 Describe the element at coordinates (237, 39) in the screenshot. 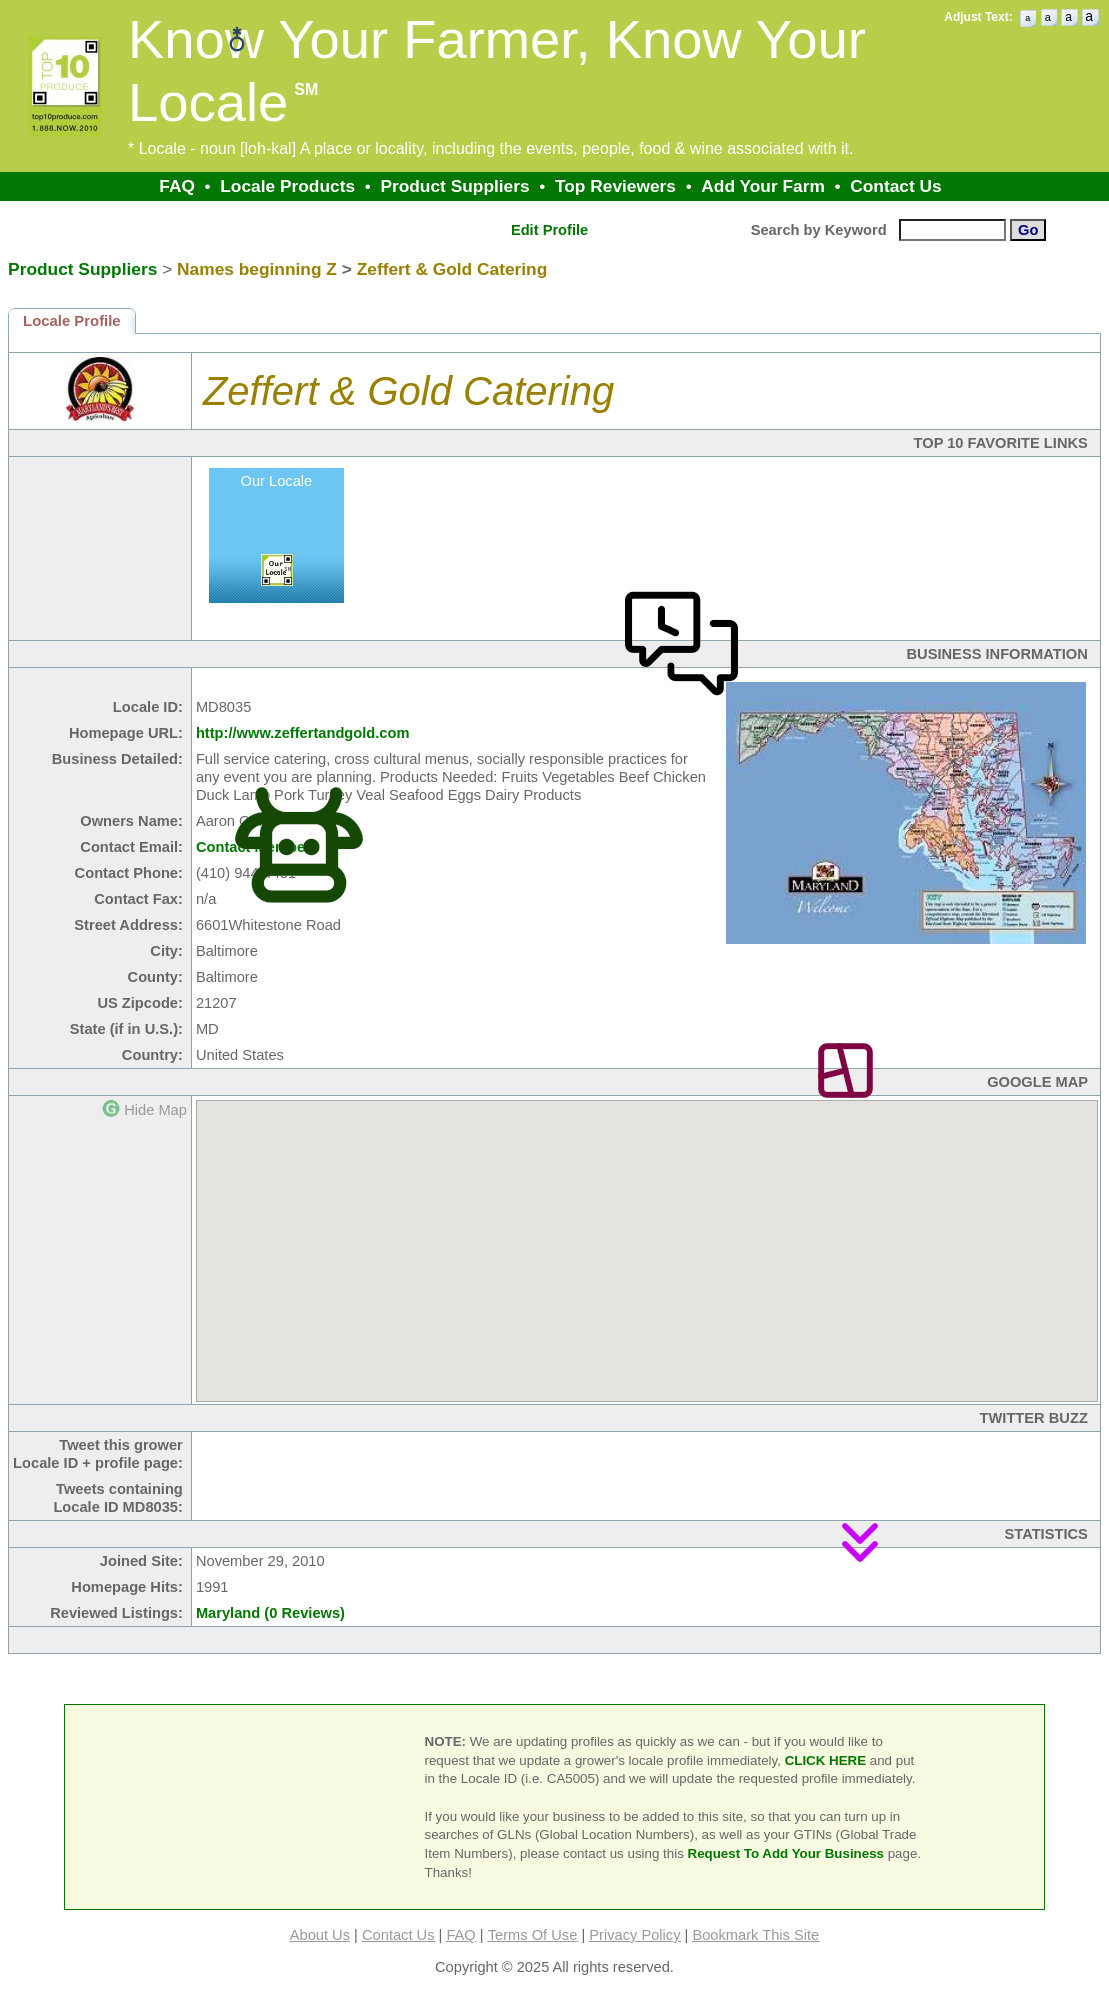

I see `select genderqueer as gender identity` at that location.